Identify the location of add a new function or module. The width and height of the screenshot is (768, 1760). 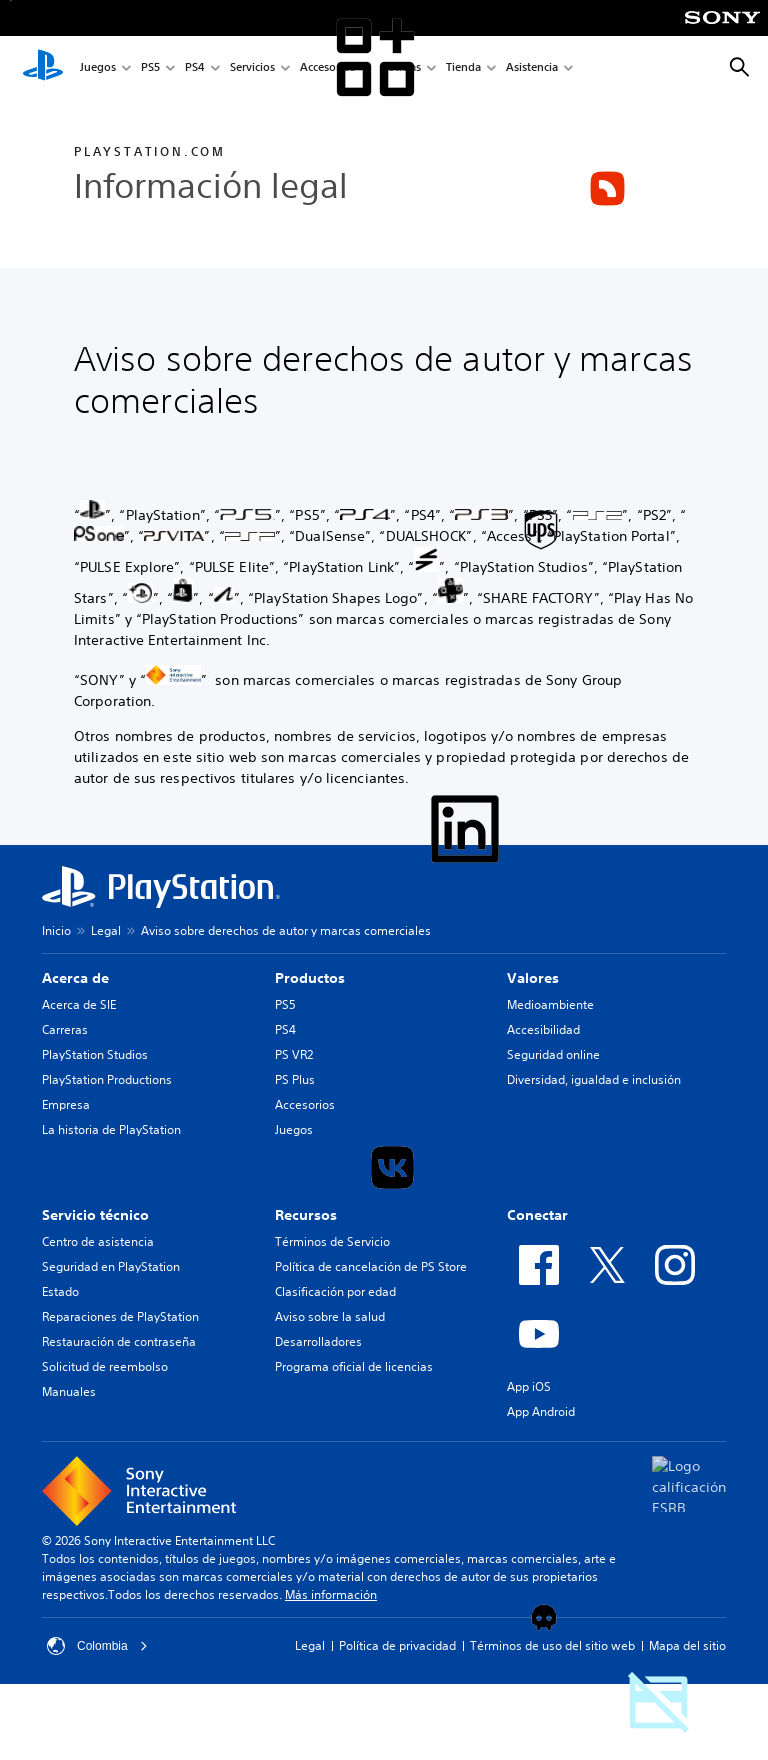
(375, 57).